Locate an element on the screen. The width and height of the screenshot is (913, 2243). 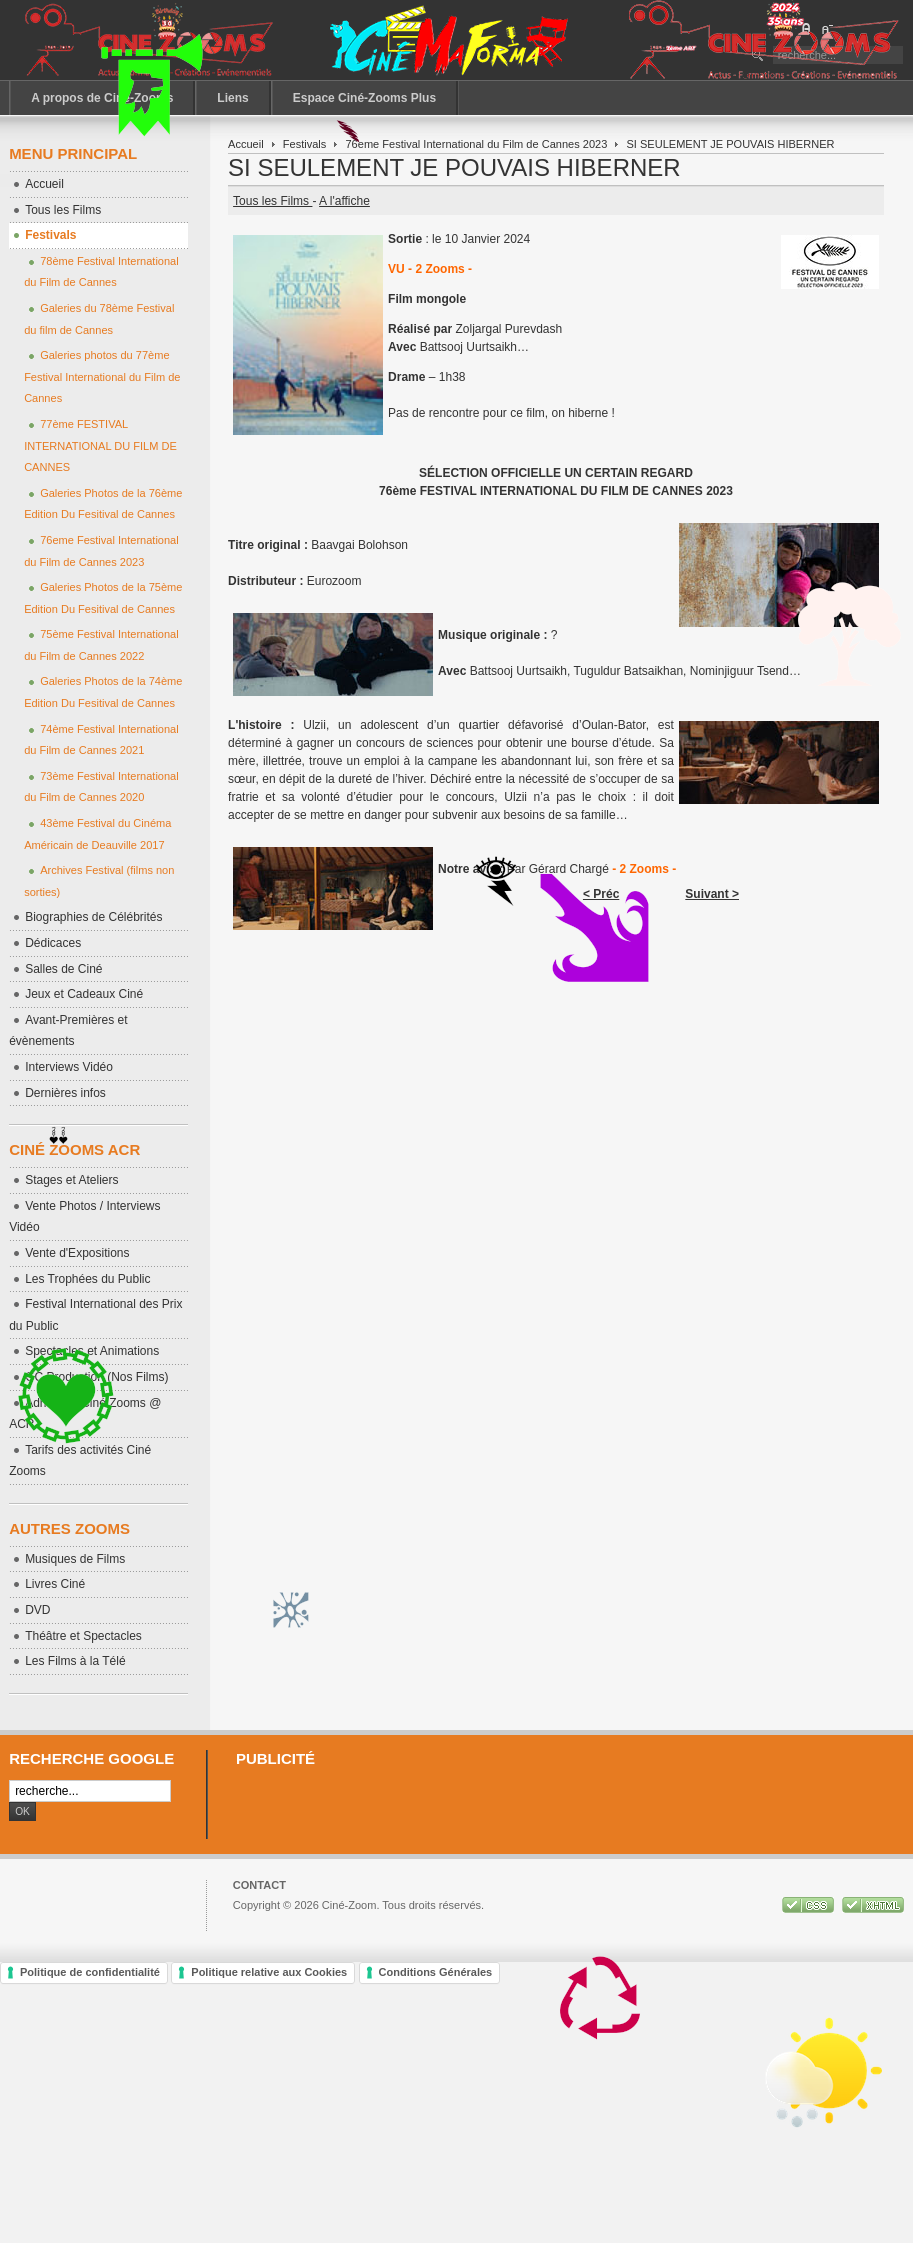
trigger a splatter or explosion effect is located at coordinates (291, 1610).